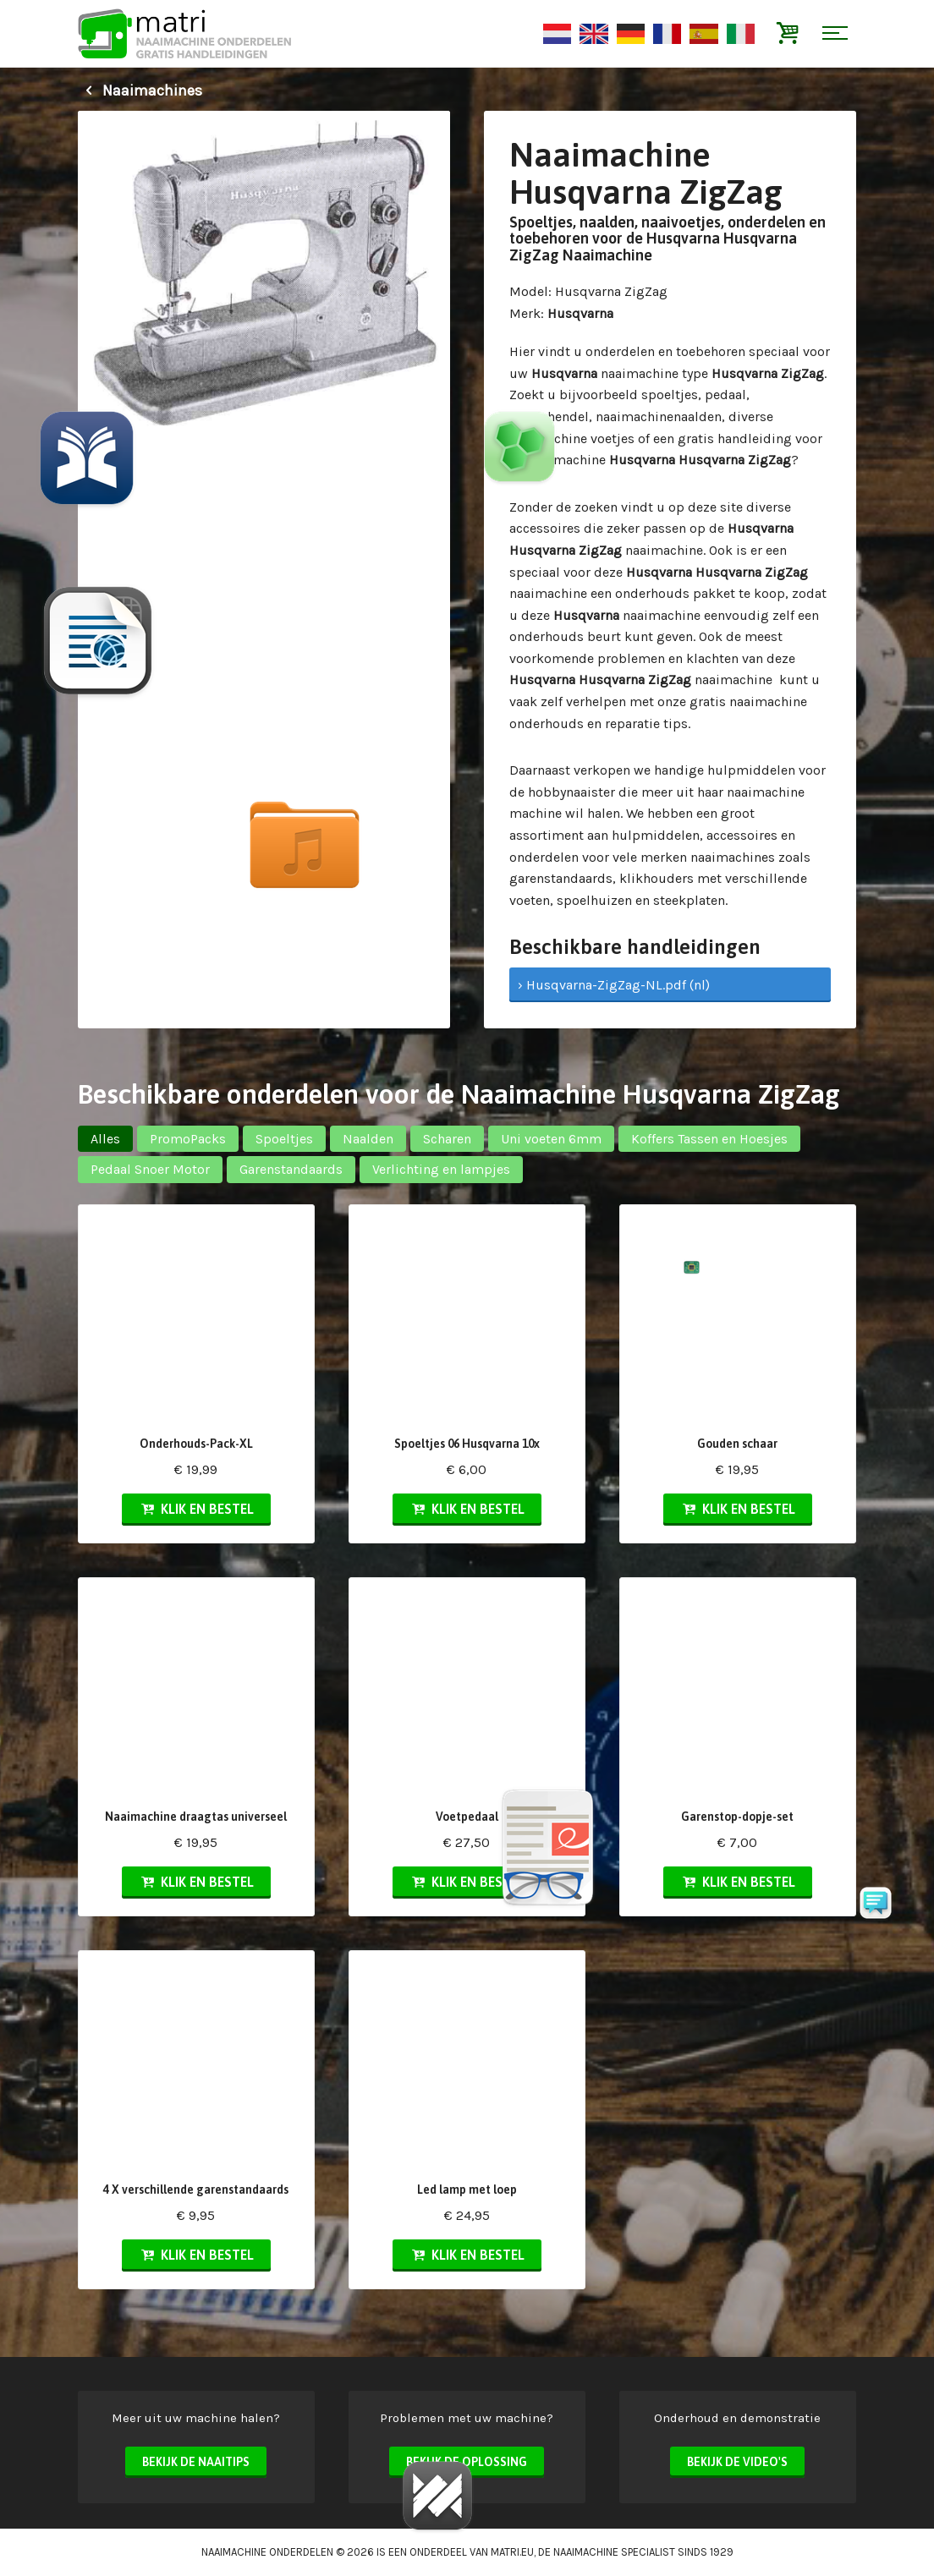 This screenshot has height=2576, width=934. What do you see at coordinates (876, 1903) in the screenshot?
I see `open neochat messaging app` at bounding box center [876, 1903].